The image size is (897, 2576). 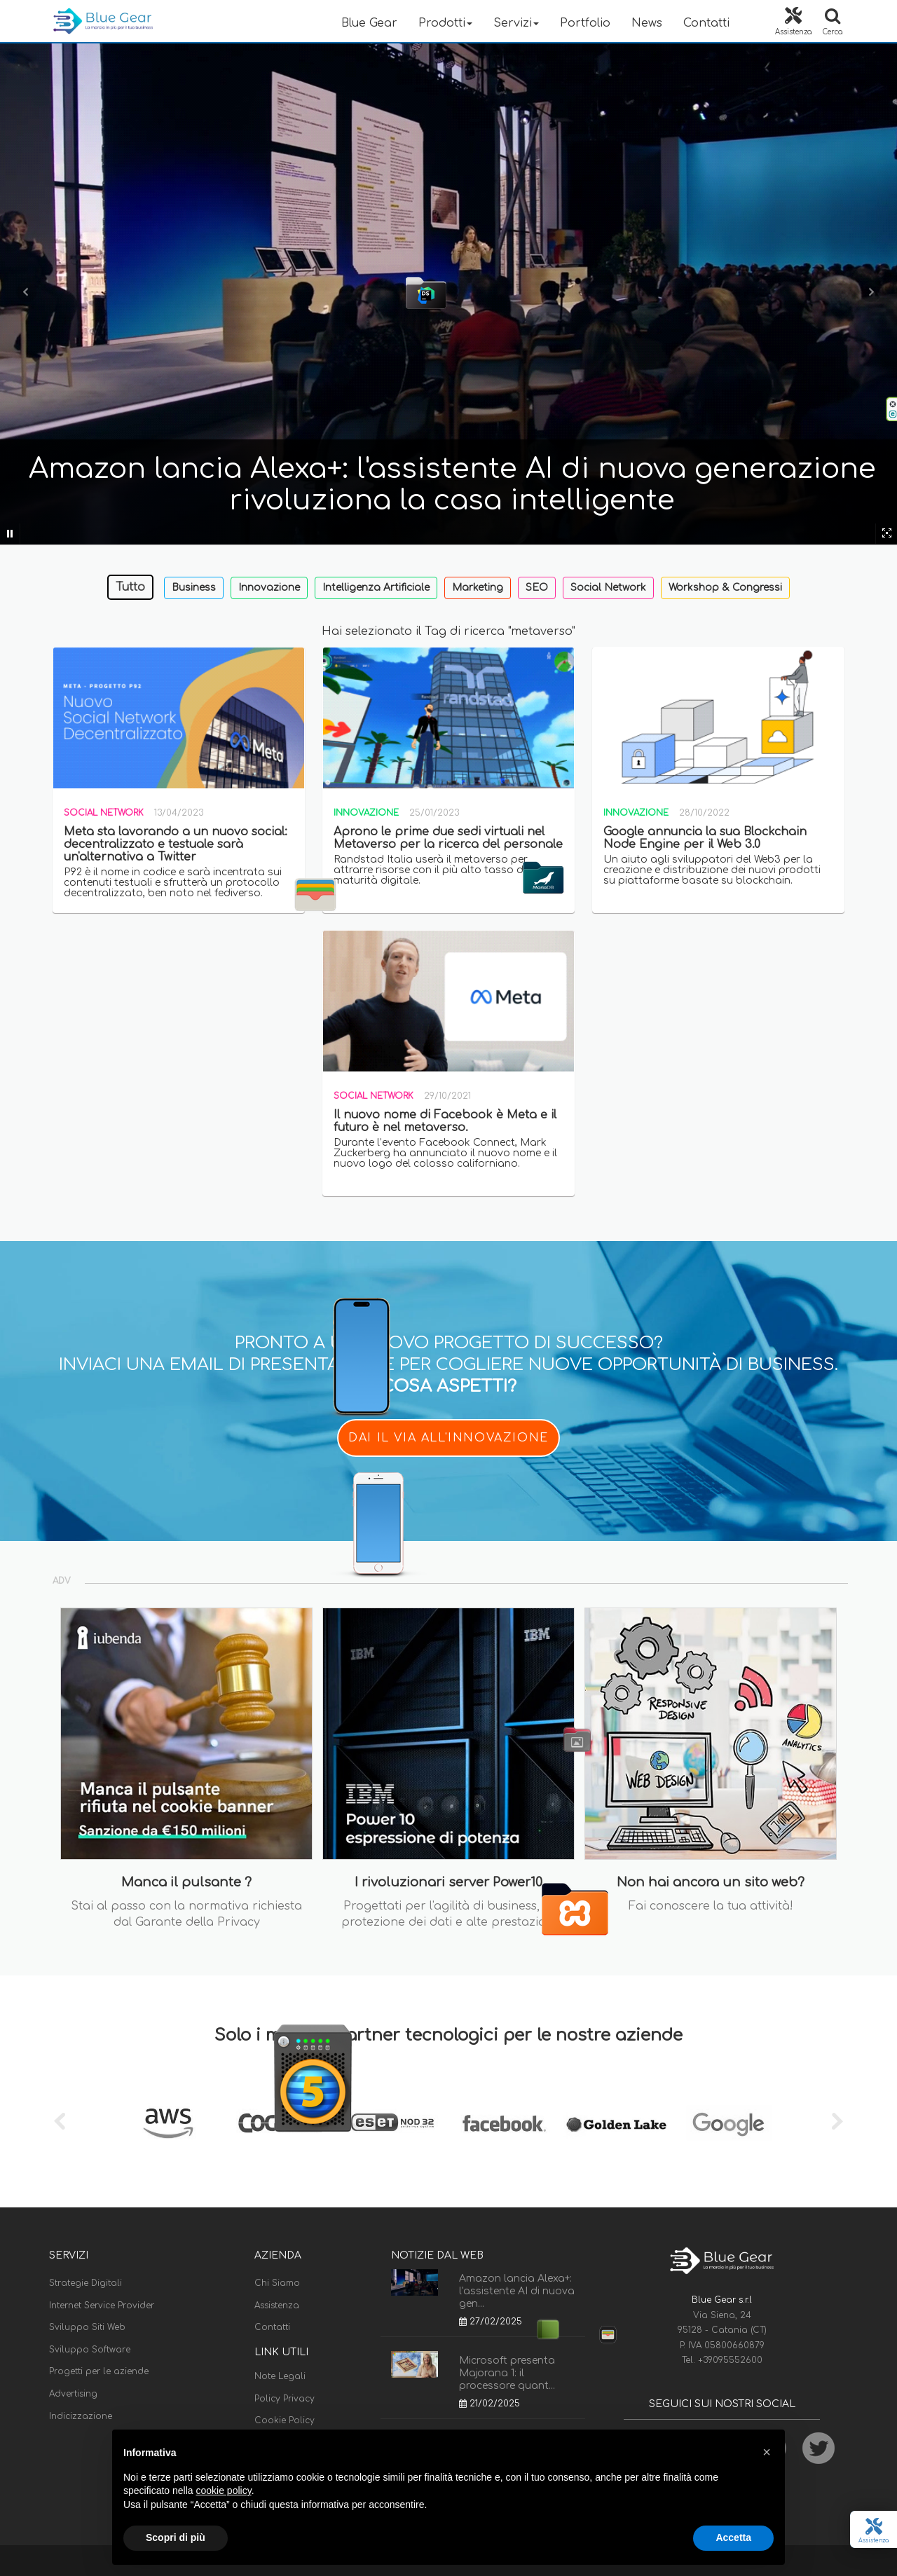 What do you see at coordinates (608, 2334) in the screenshot?
I see `access wallet and payment settings` at bounding box center [608, 2334].